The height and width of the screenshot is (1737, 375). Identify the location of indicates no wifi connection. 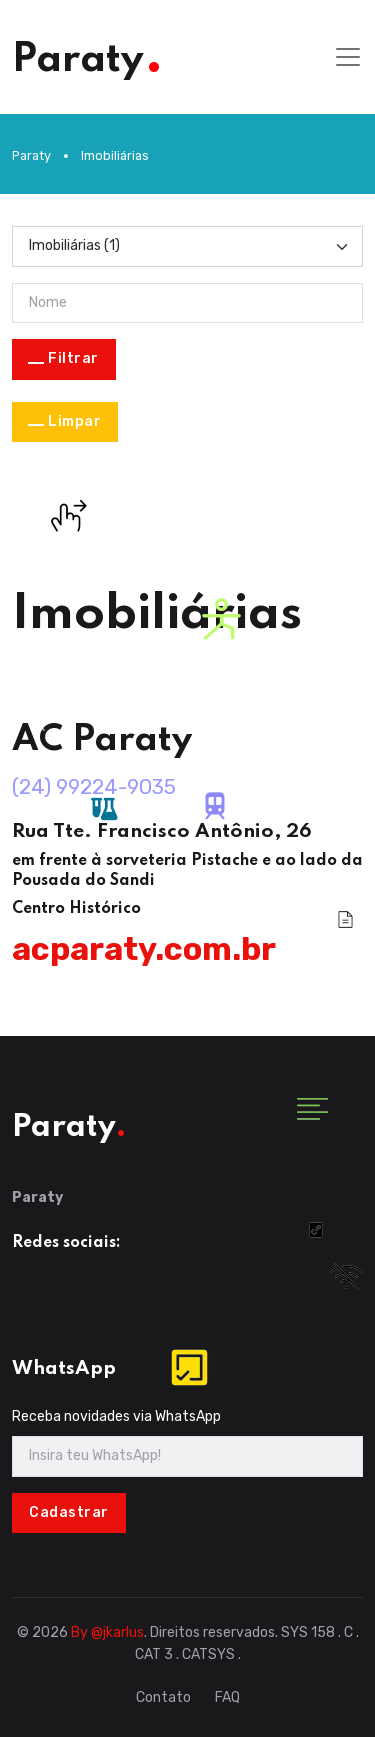
(346, 1276).